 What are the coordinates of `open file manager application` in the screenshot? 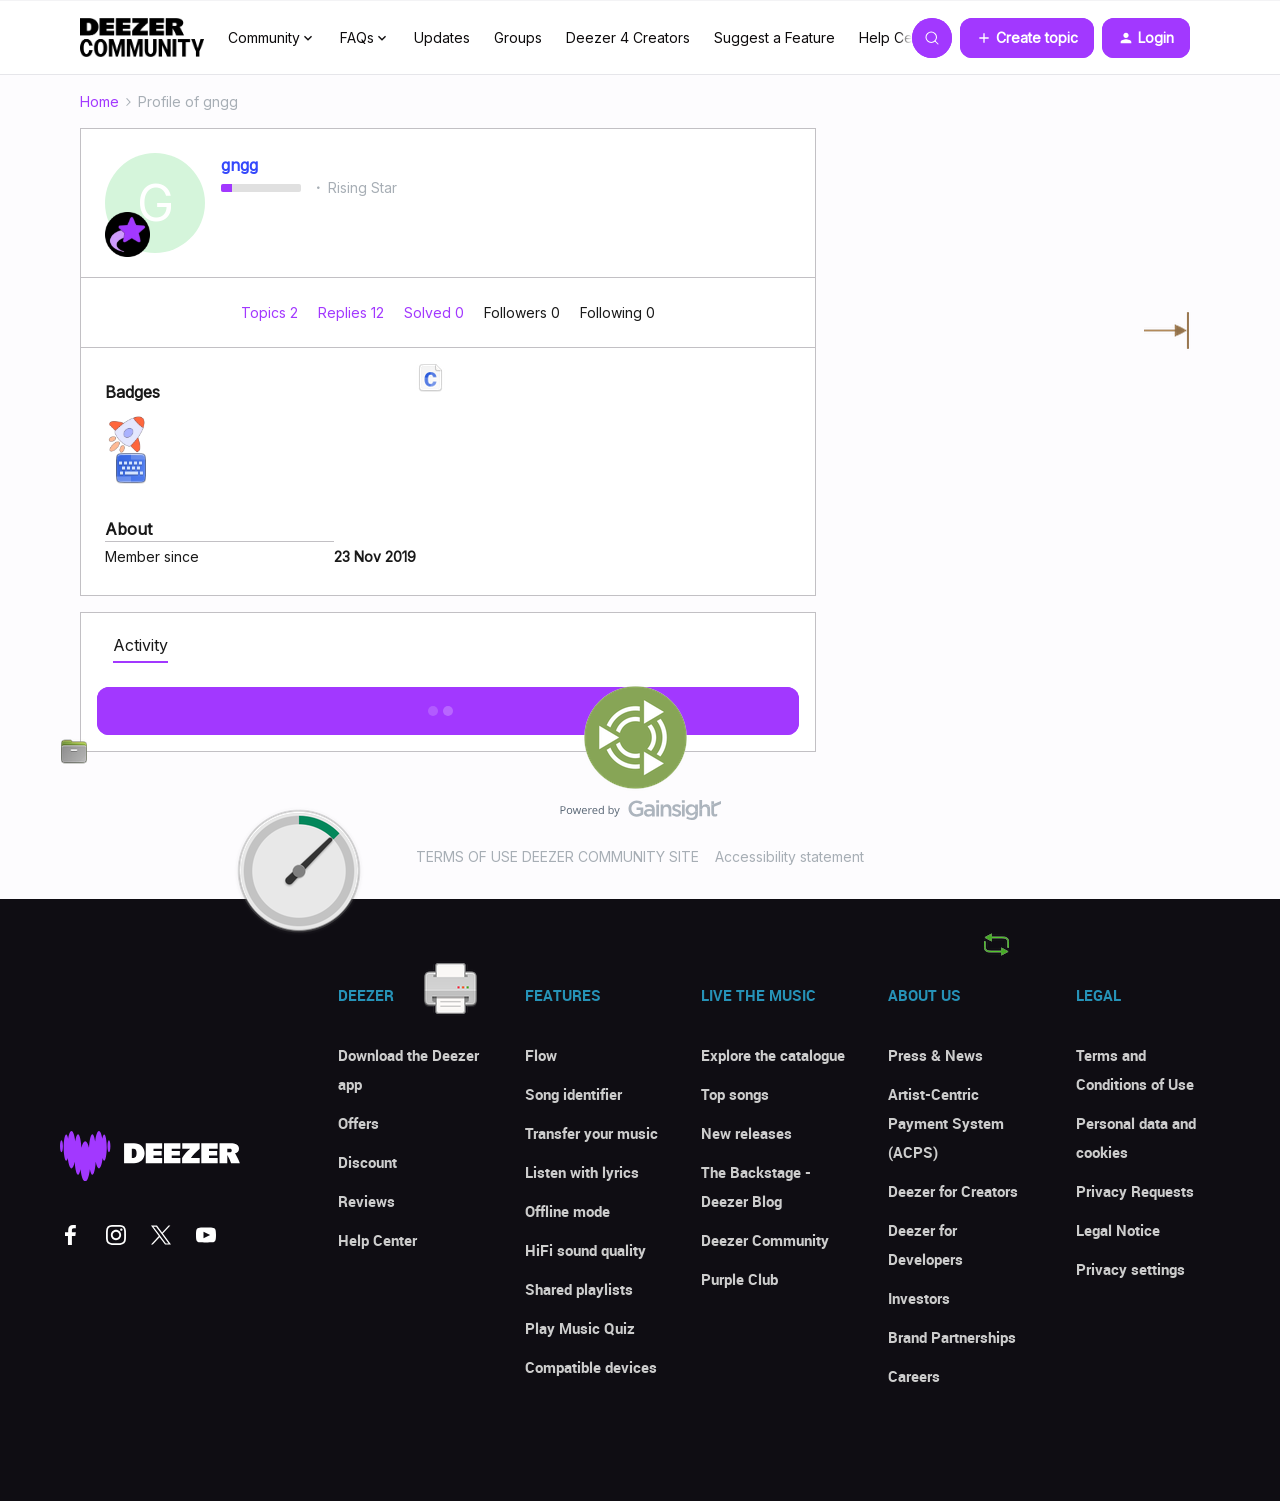 It's located at (74, 751).